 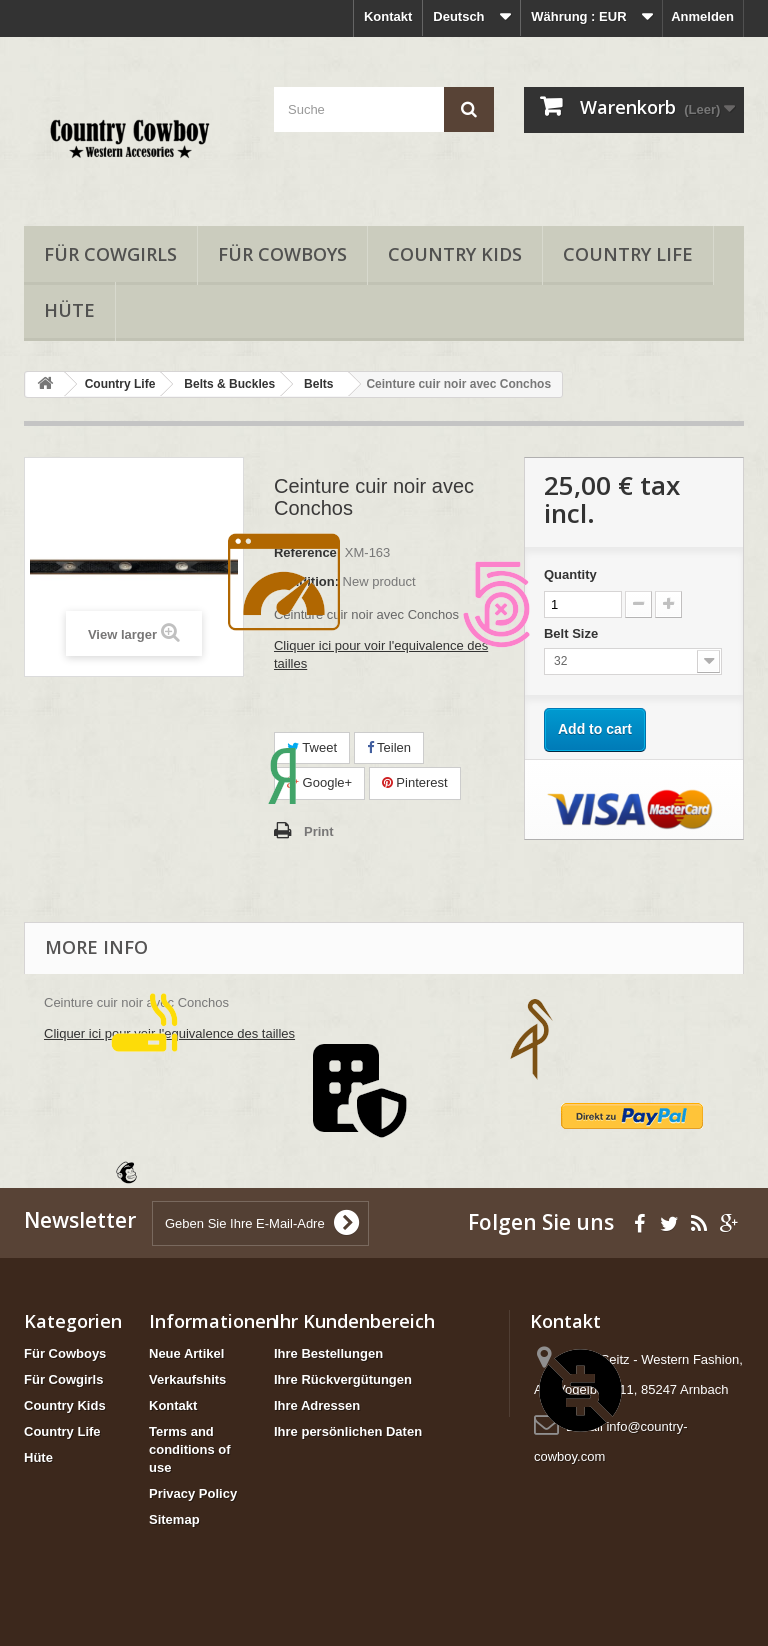 What do you see at coordinates (580, 1390) in the screenshot?
I see `indicates non-commercial creative commons license` at bounding box center [580, 1390].